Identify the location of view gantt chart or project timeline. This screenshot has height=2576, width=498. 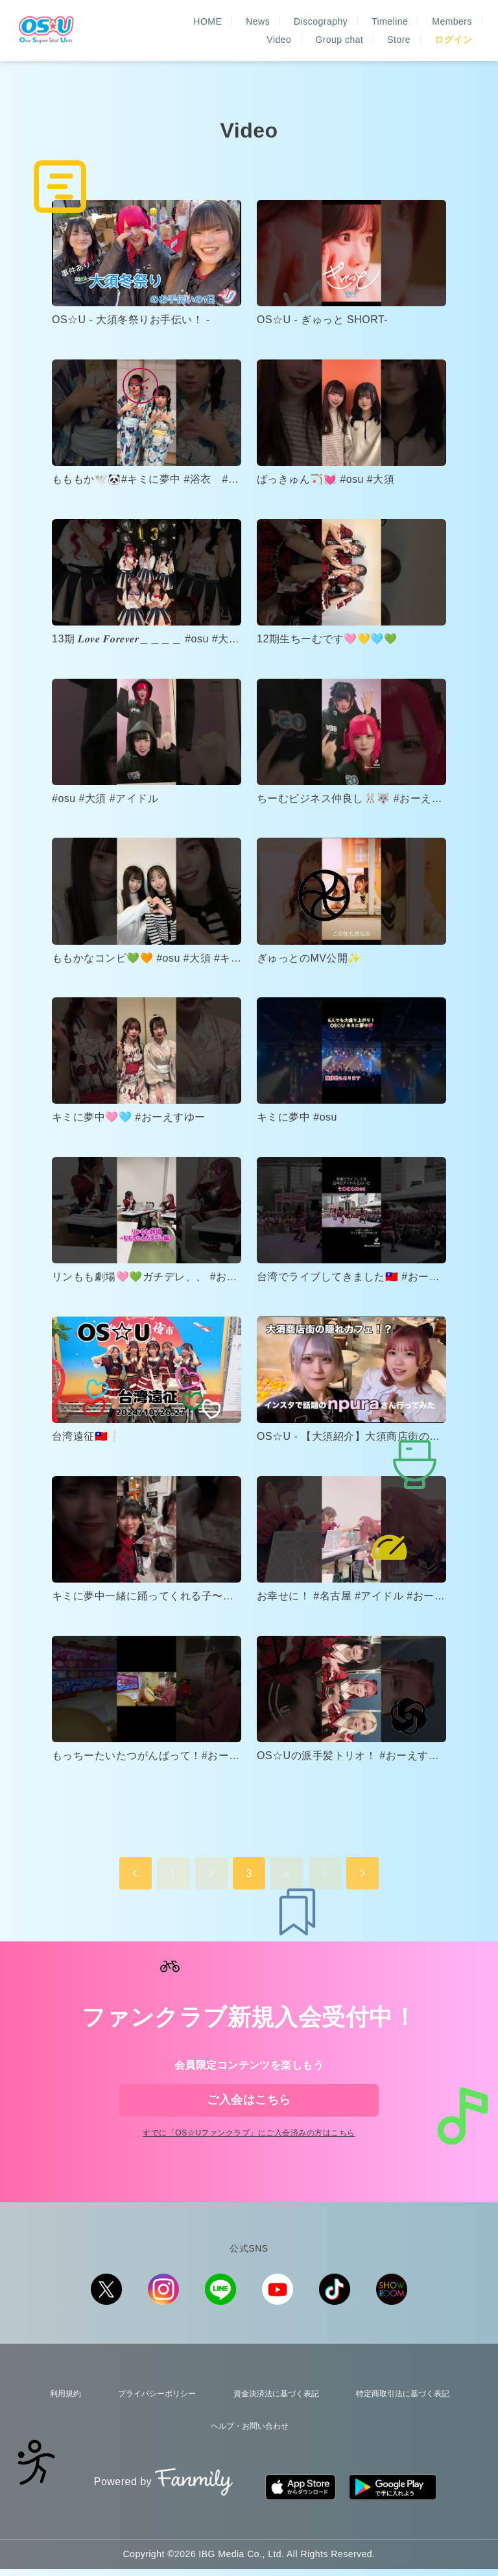
(60, 186).